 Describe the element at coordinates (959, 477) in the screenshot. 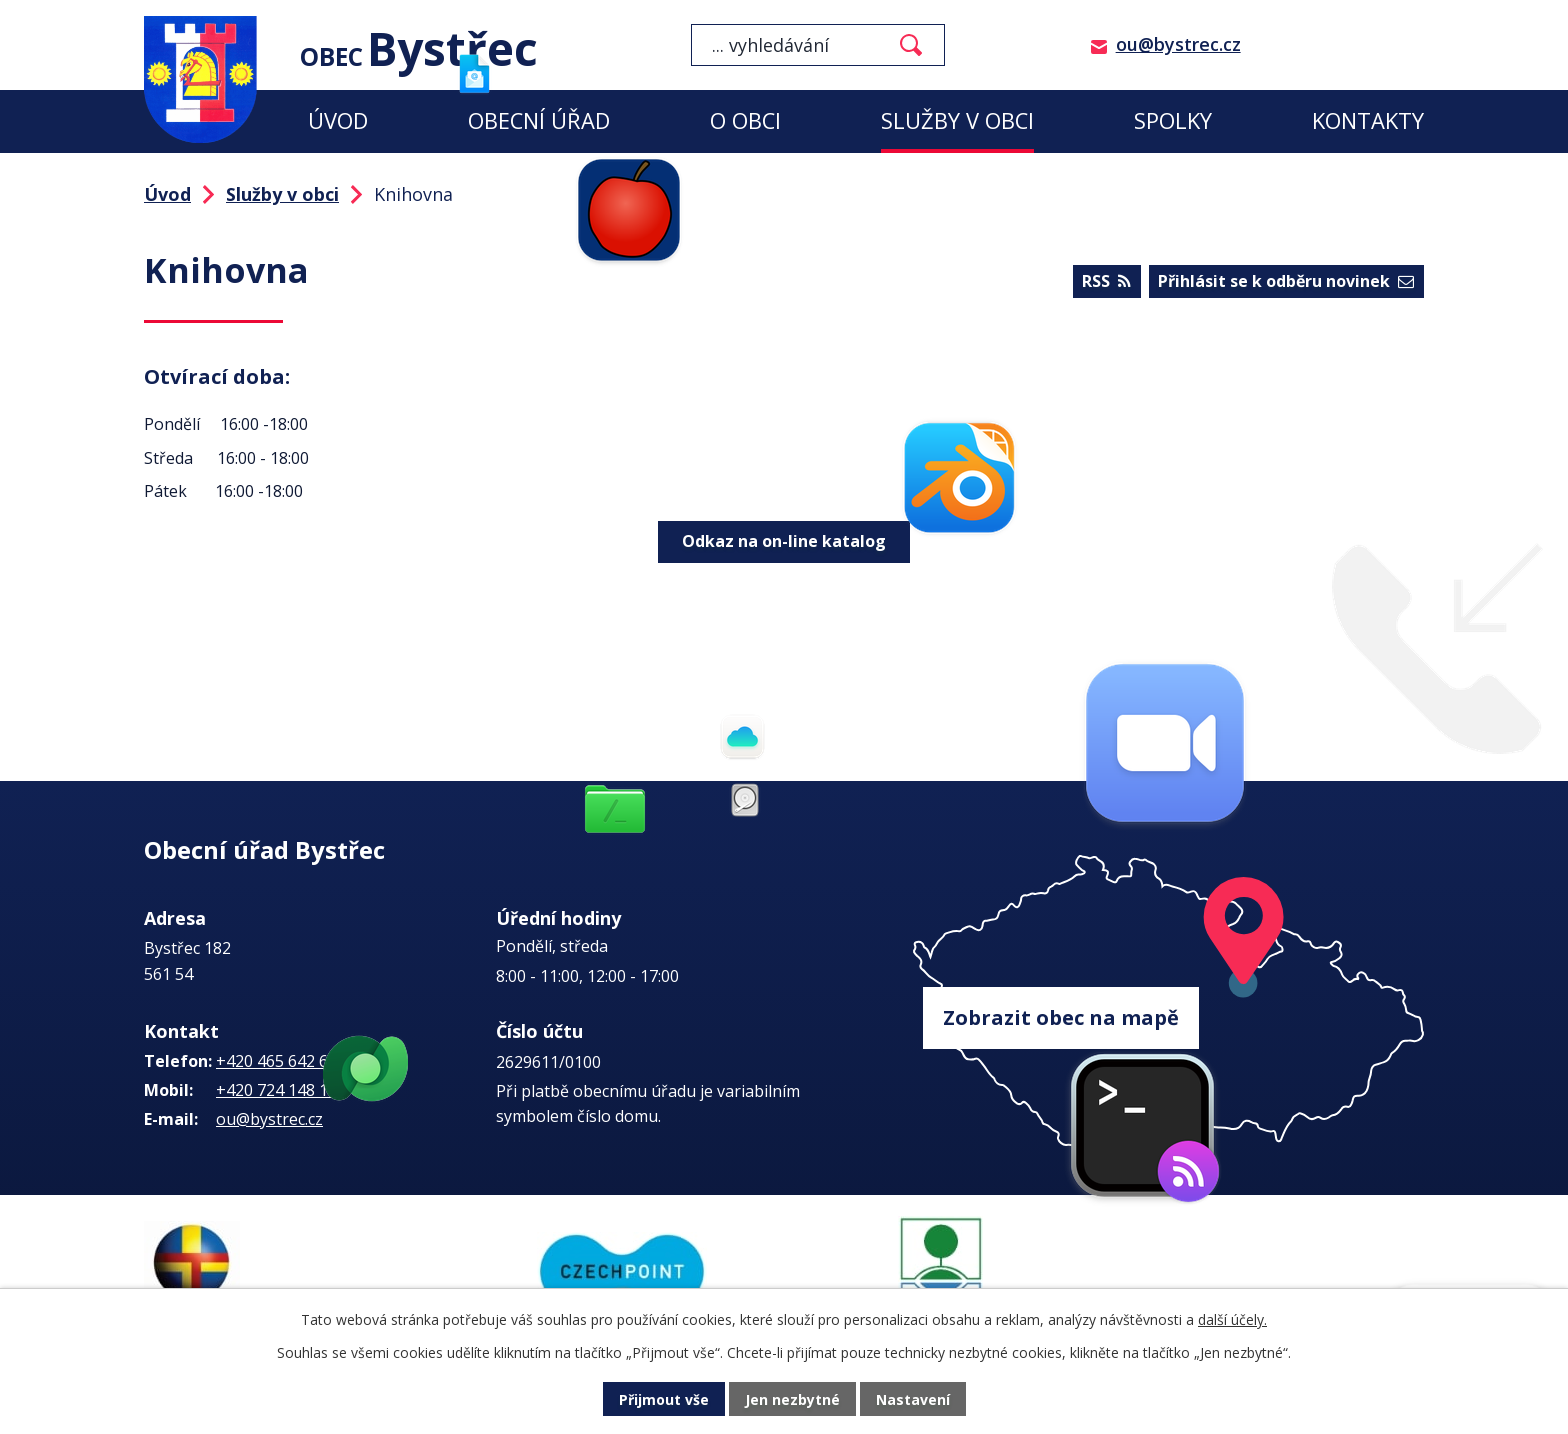

I see `open Blender 3D modeling application` at that location.